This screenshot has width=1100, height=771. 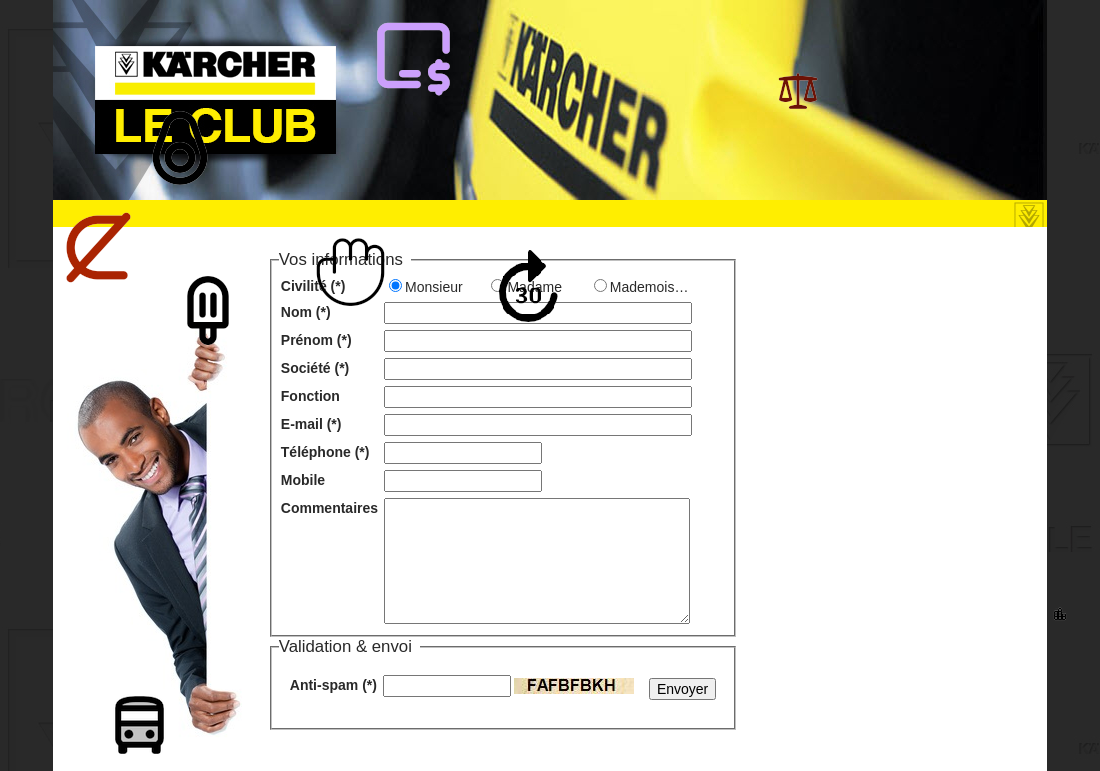 I want to click on indicates a set is not a subset of another in mathematical notation, so click(x=98, y=247).